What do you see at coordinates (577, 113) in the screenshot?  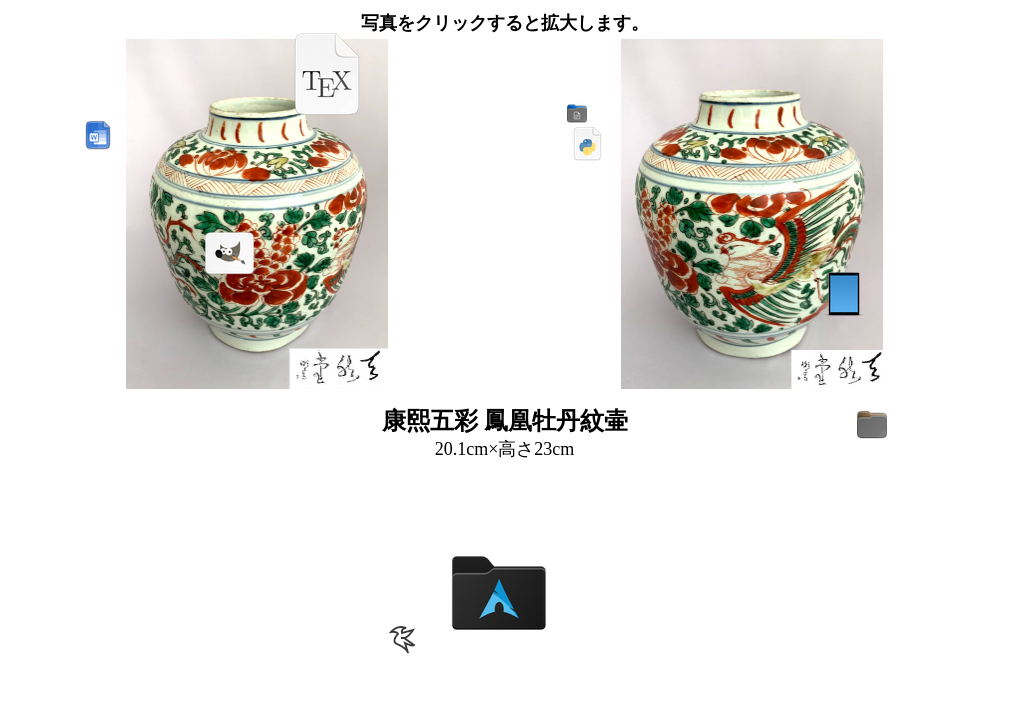 I see `open your documents folder` at bounding box center [577, 113].